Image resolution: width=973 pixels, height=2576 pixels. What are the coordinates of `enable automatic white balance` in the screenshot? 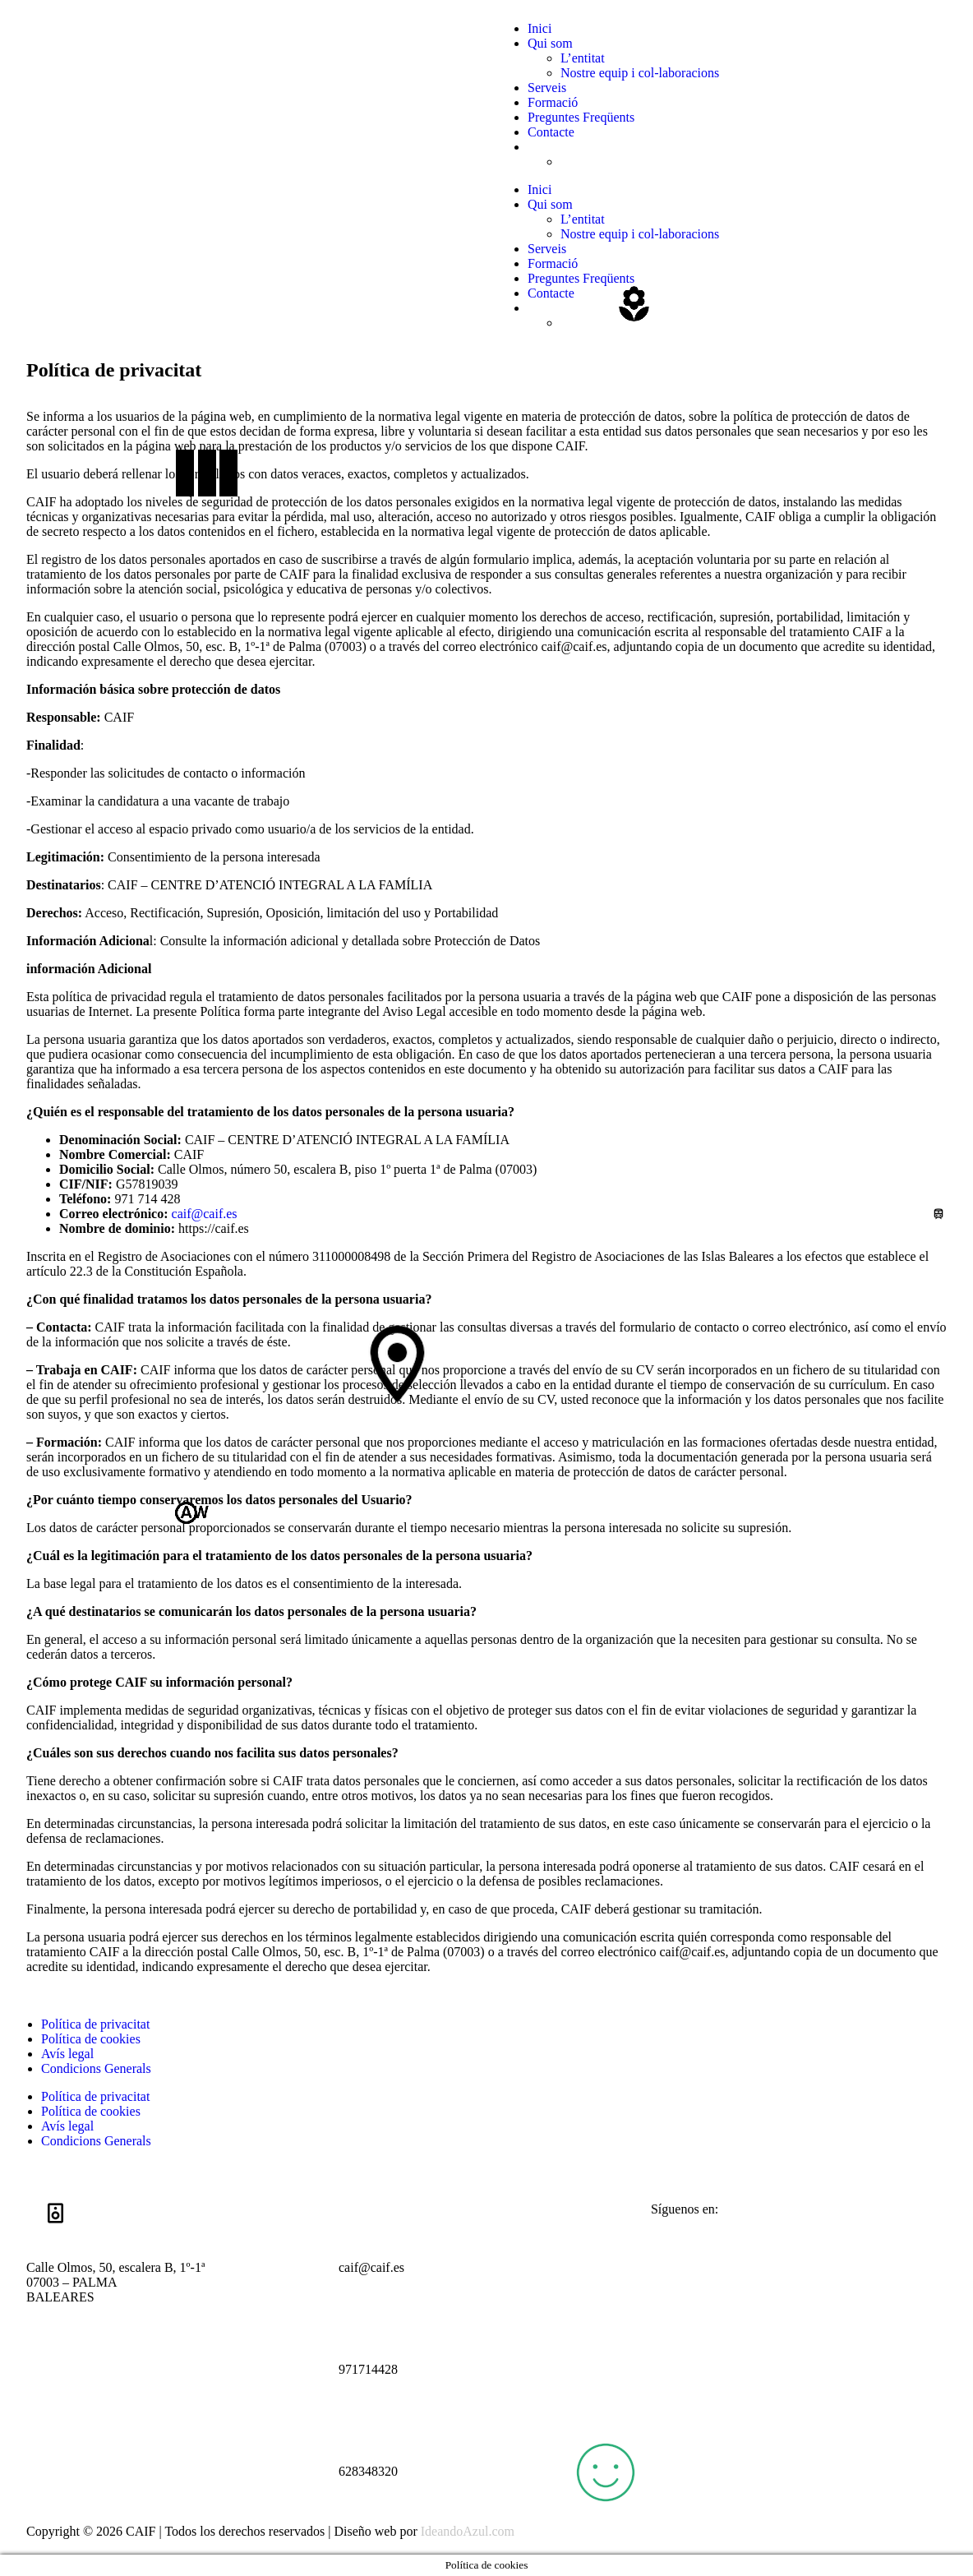 It's located at (191, 1512).